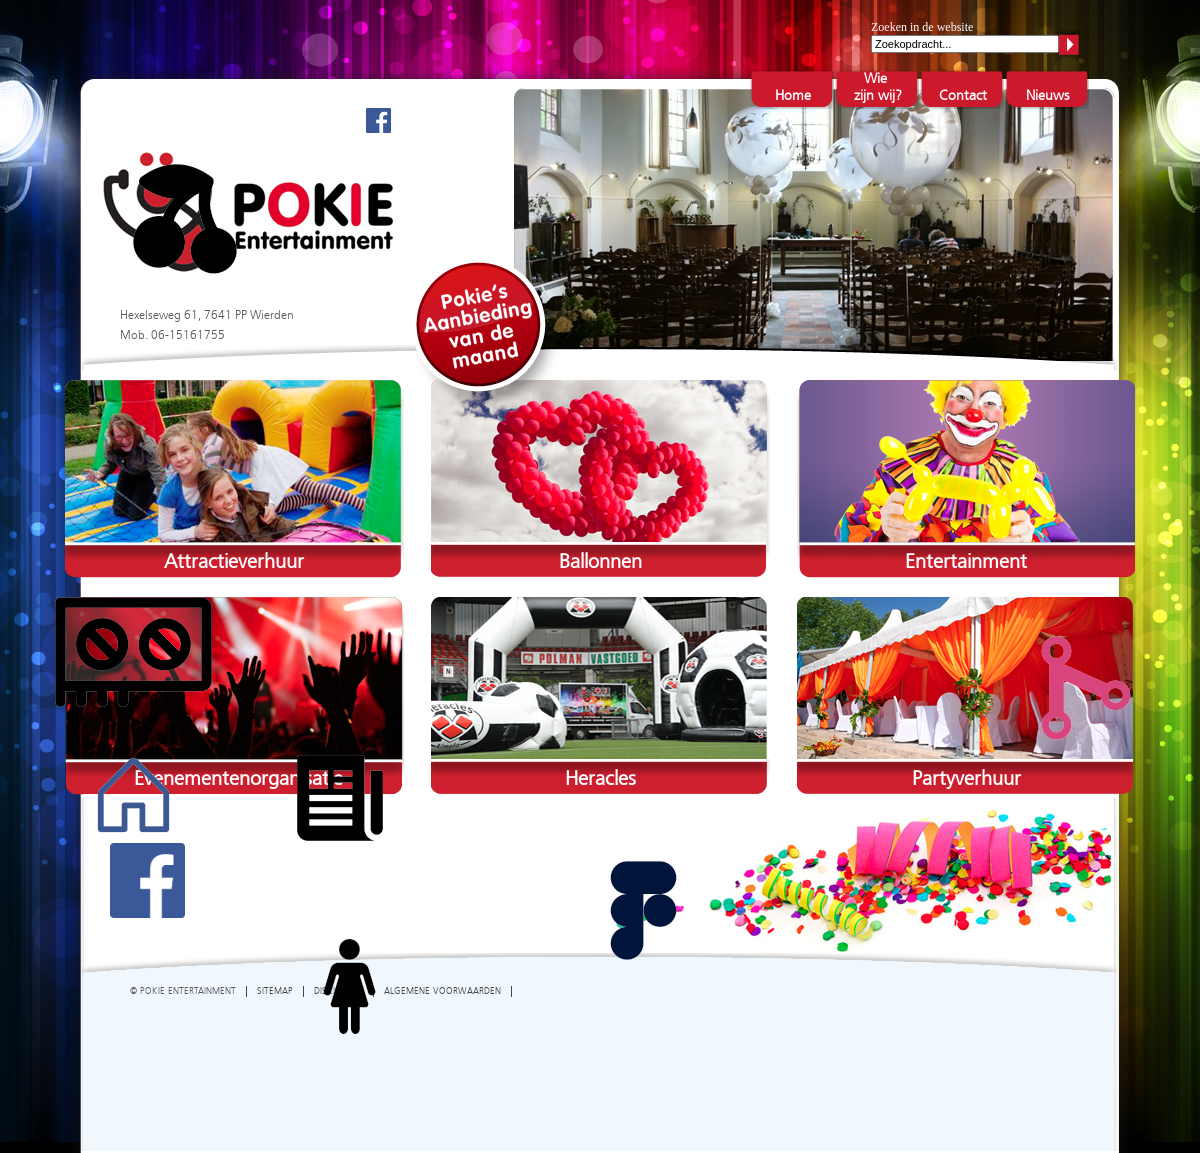 The width and height of the screenshot is (1200, 1153). What do you see at coordinates (1086, 688) in the screenshot?
I see `merge branches in version control` at bounding box center [1086, 688].